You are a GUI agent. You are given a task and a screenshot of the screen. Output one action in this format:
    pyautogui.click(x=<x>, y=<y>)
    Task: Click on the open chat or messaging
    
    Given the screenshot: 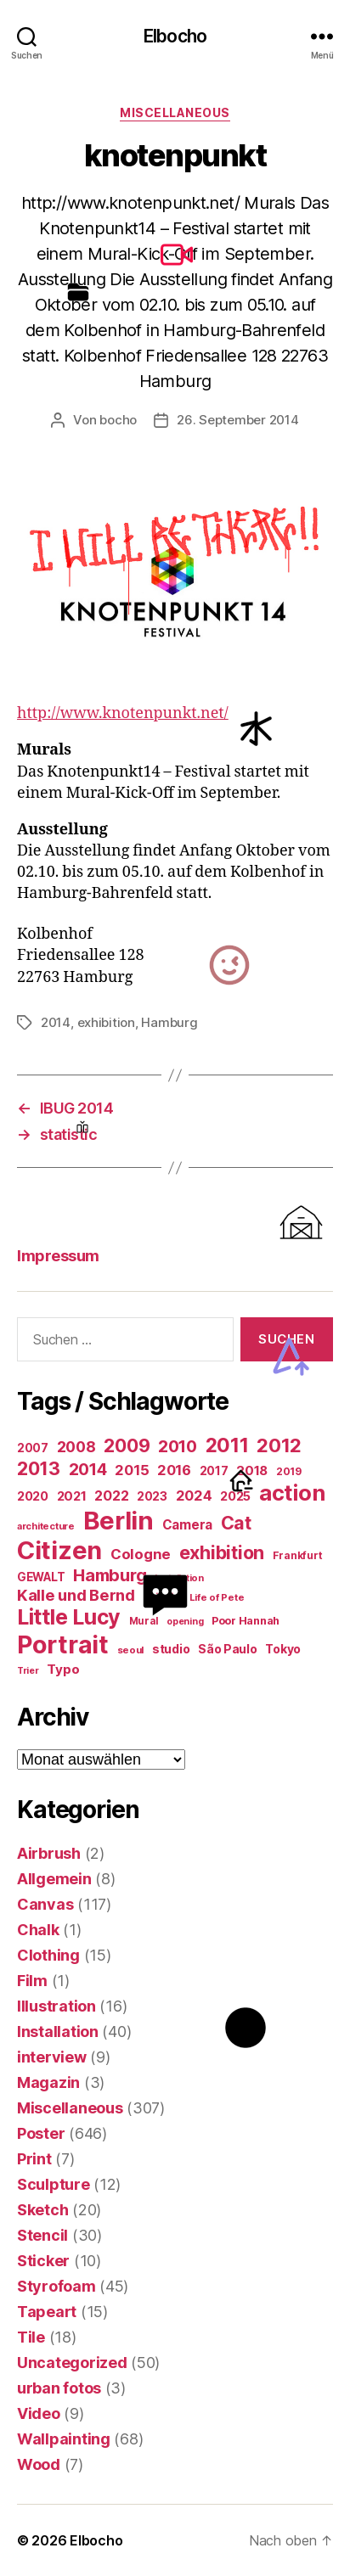 What is the action you would take?
    pyautogui.click(x=165, y=1595)
    